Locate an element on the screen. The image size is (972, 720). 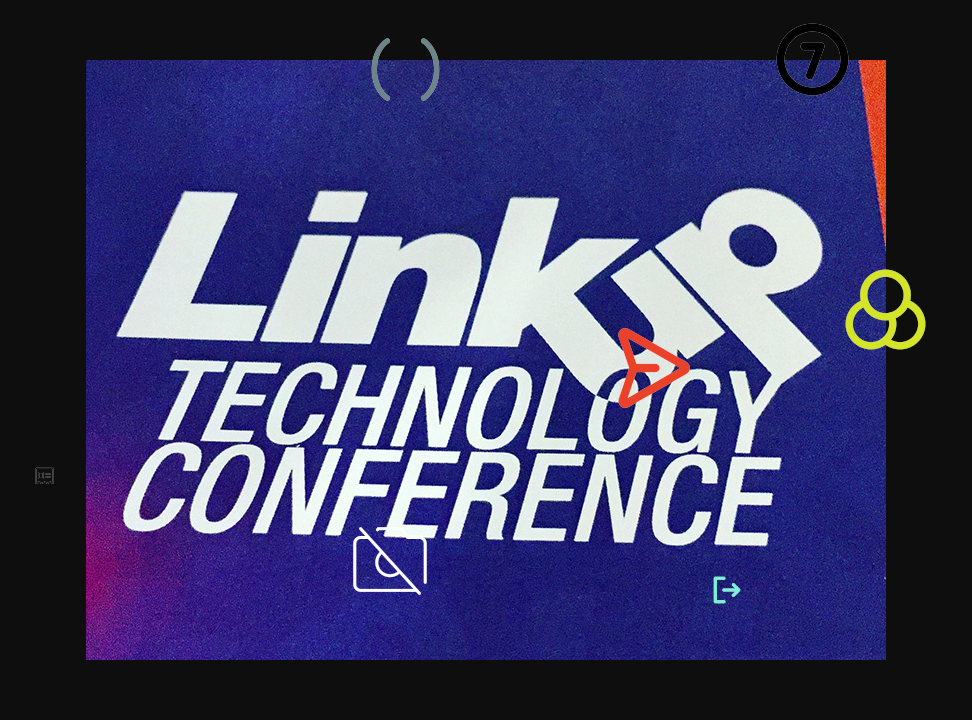
insert parentheses or grouping brackets is located at coordinates (405, 69).